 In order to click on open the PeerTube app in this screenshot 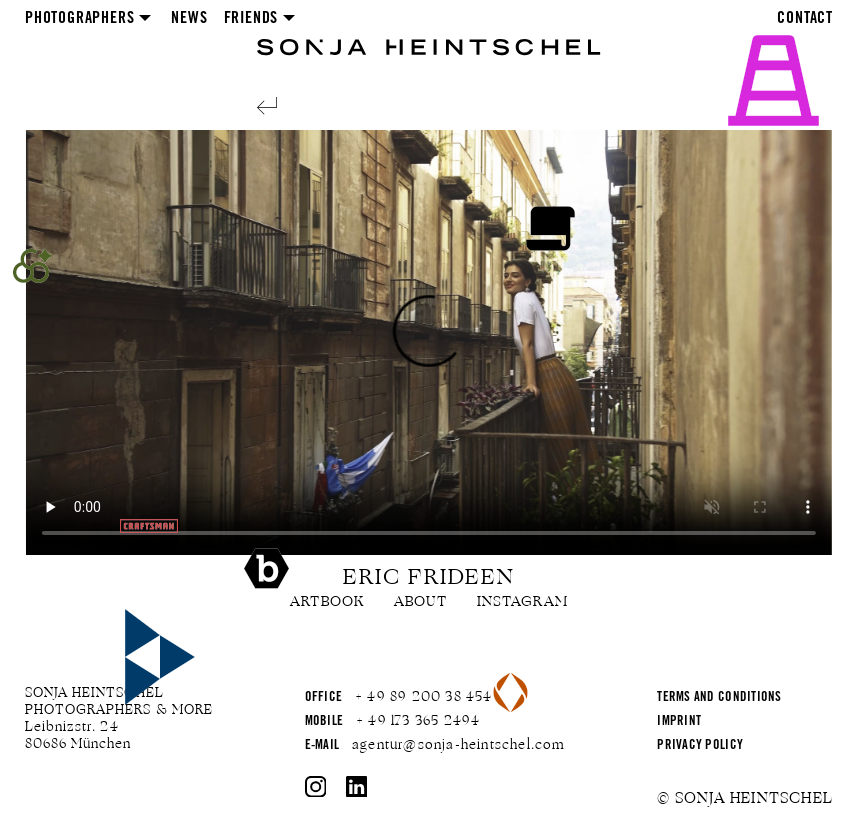, I will do `click(160, 657)`.